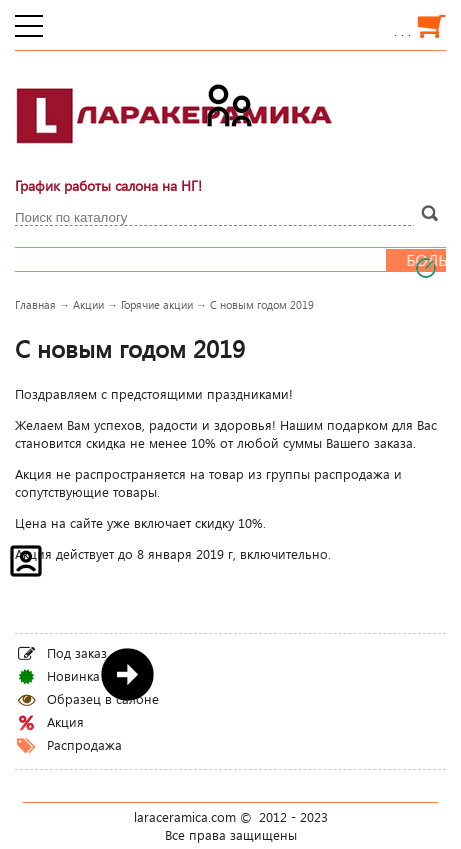  What do you see at coordinates (26, 561) in the screenshot?
I see `view account profile` at bounding box center [26, 561].